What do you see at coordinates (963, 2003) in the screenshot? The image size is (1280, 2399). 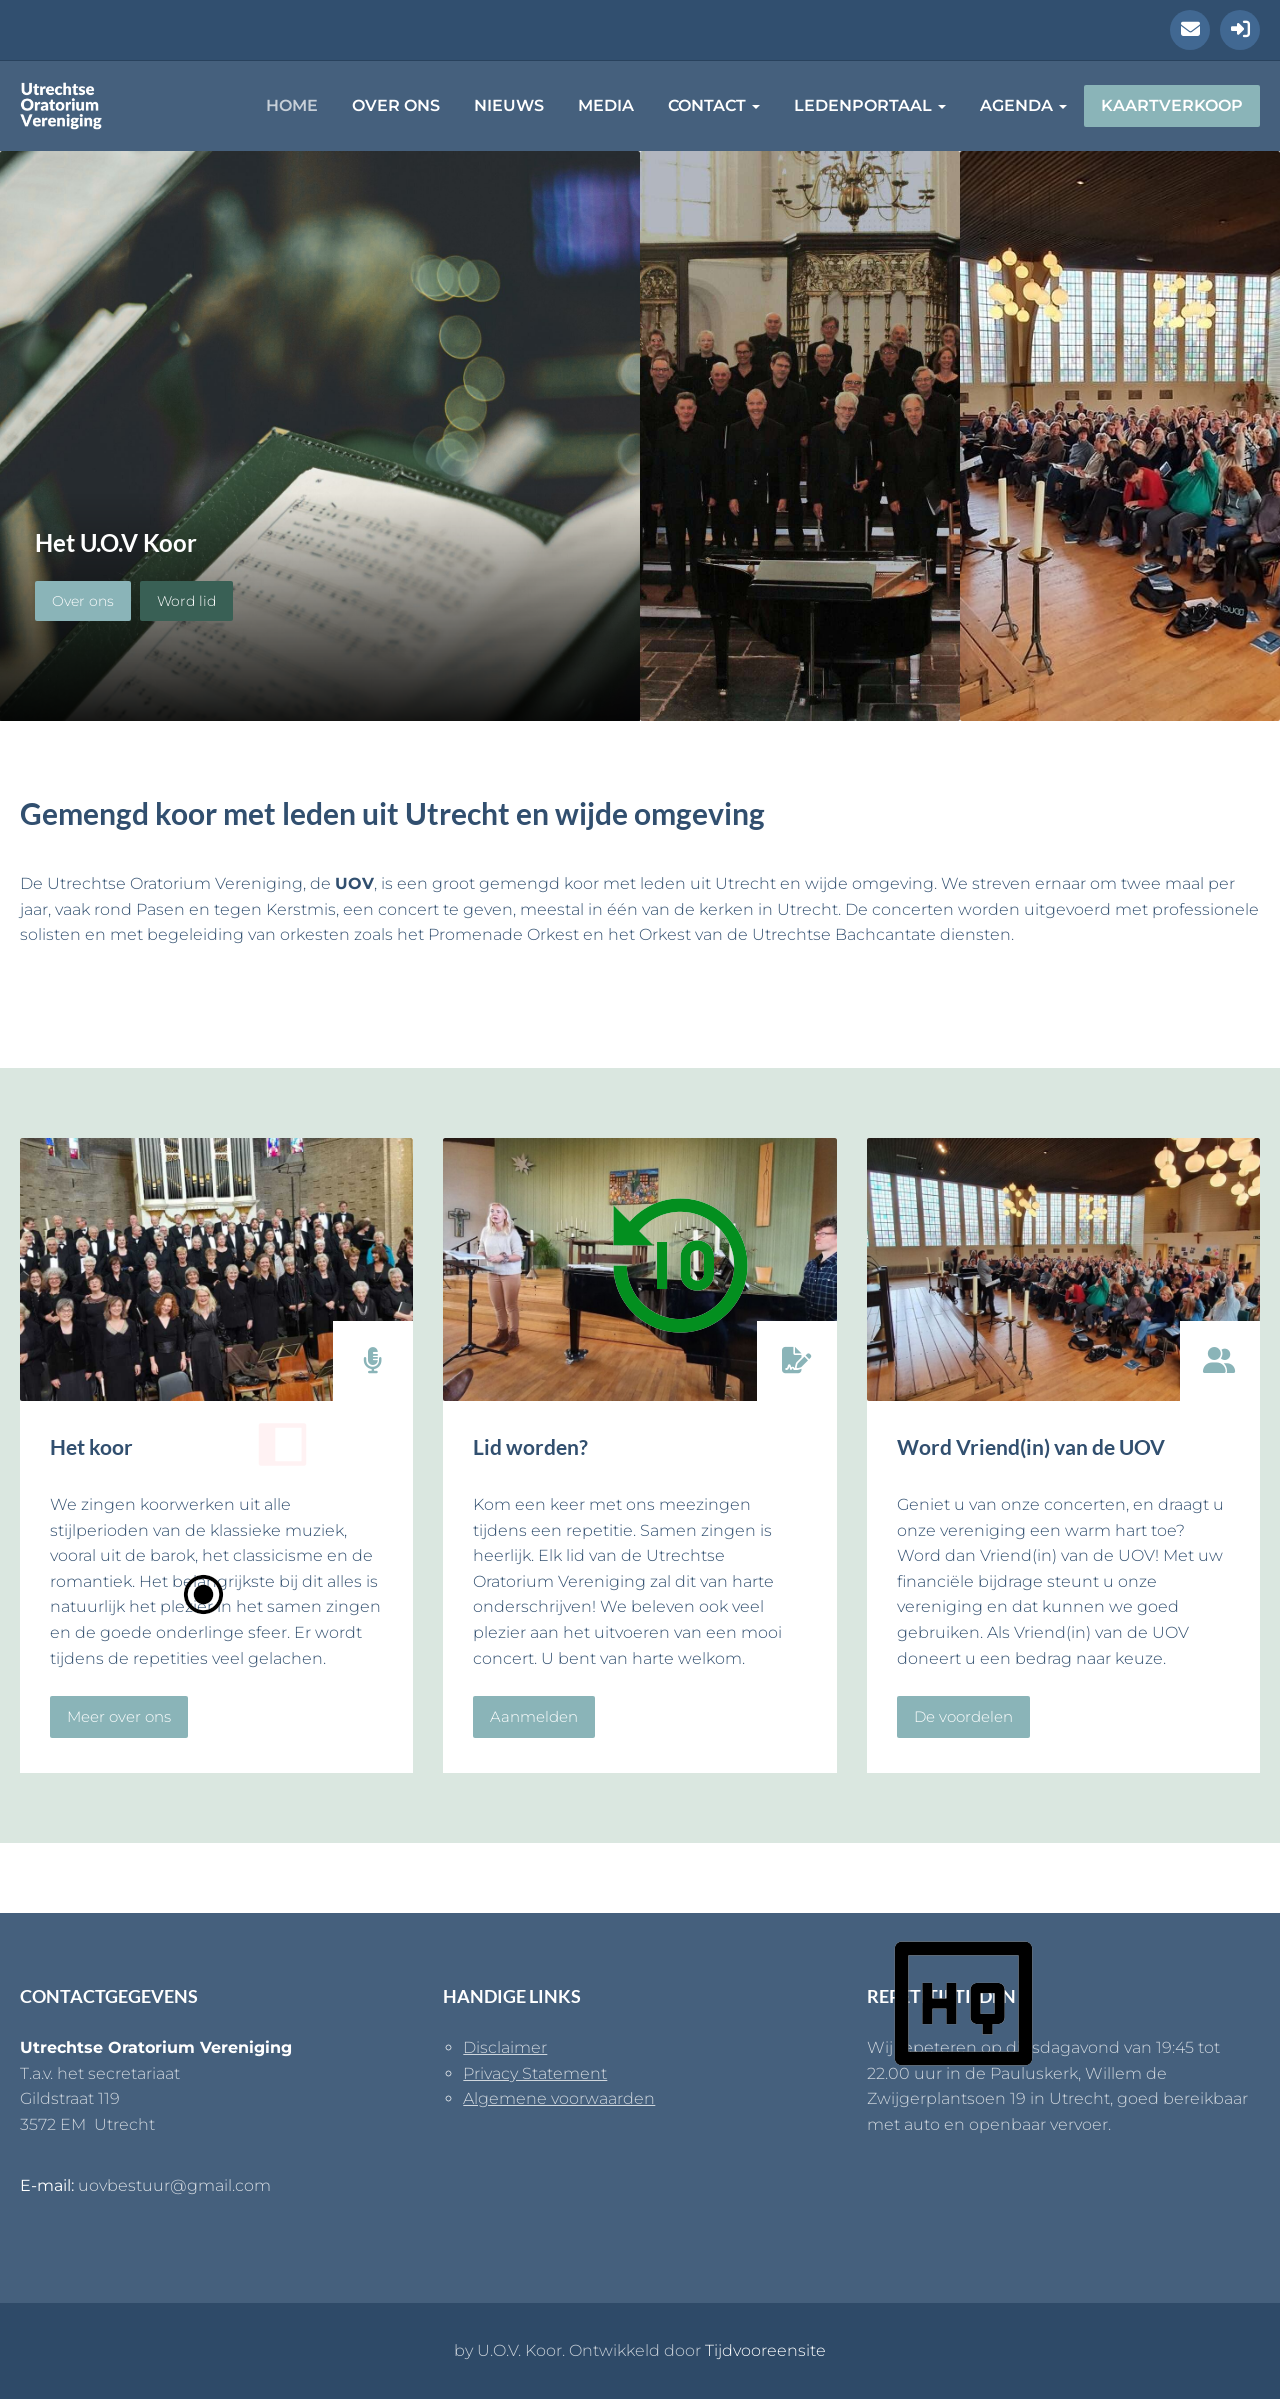 I see `indicates high quality media or streaming option` at bounding box center [963, 2003].